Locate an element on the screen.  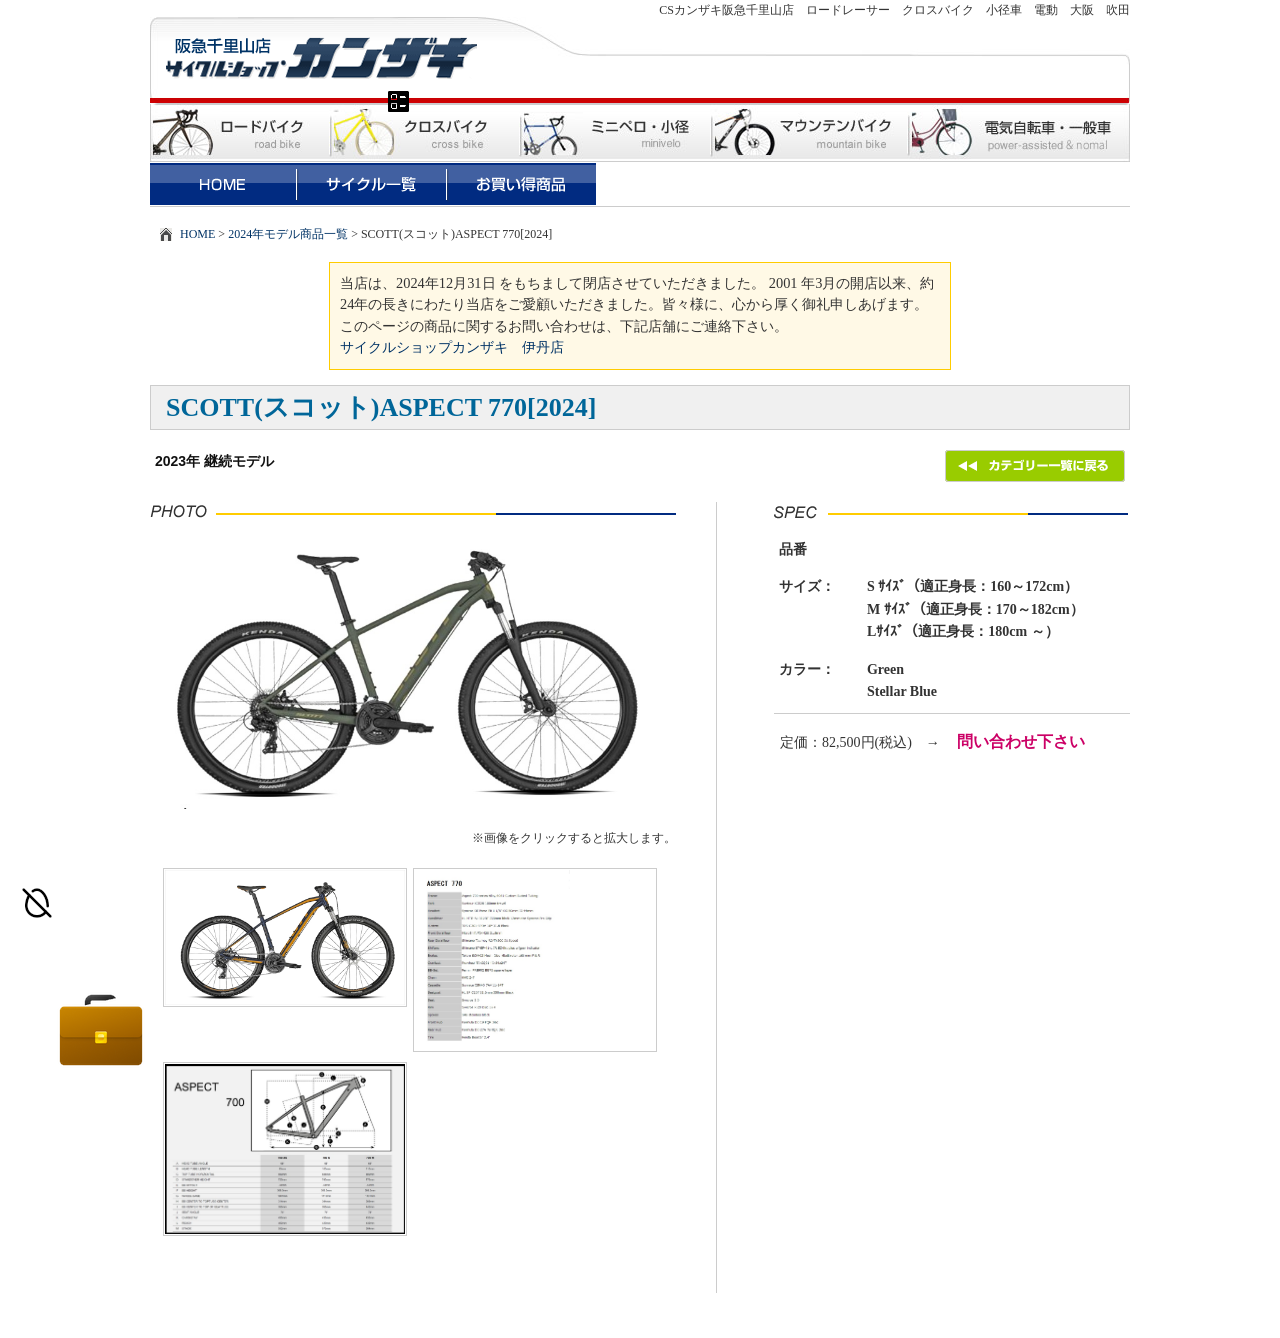
indicates egg-free or no eggs is located at coordinates (37, 903).